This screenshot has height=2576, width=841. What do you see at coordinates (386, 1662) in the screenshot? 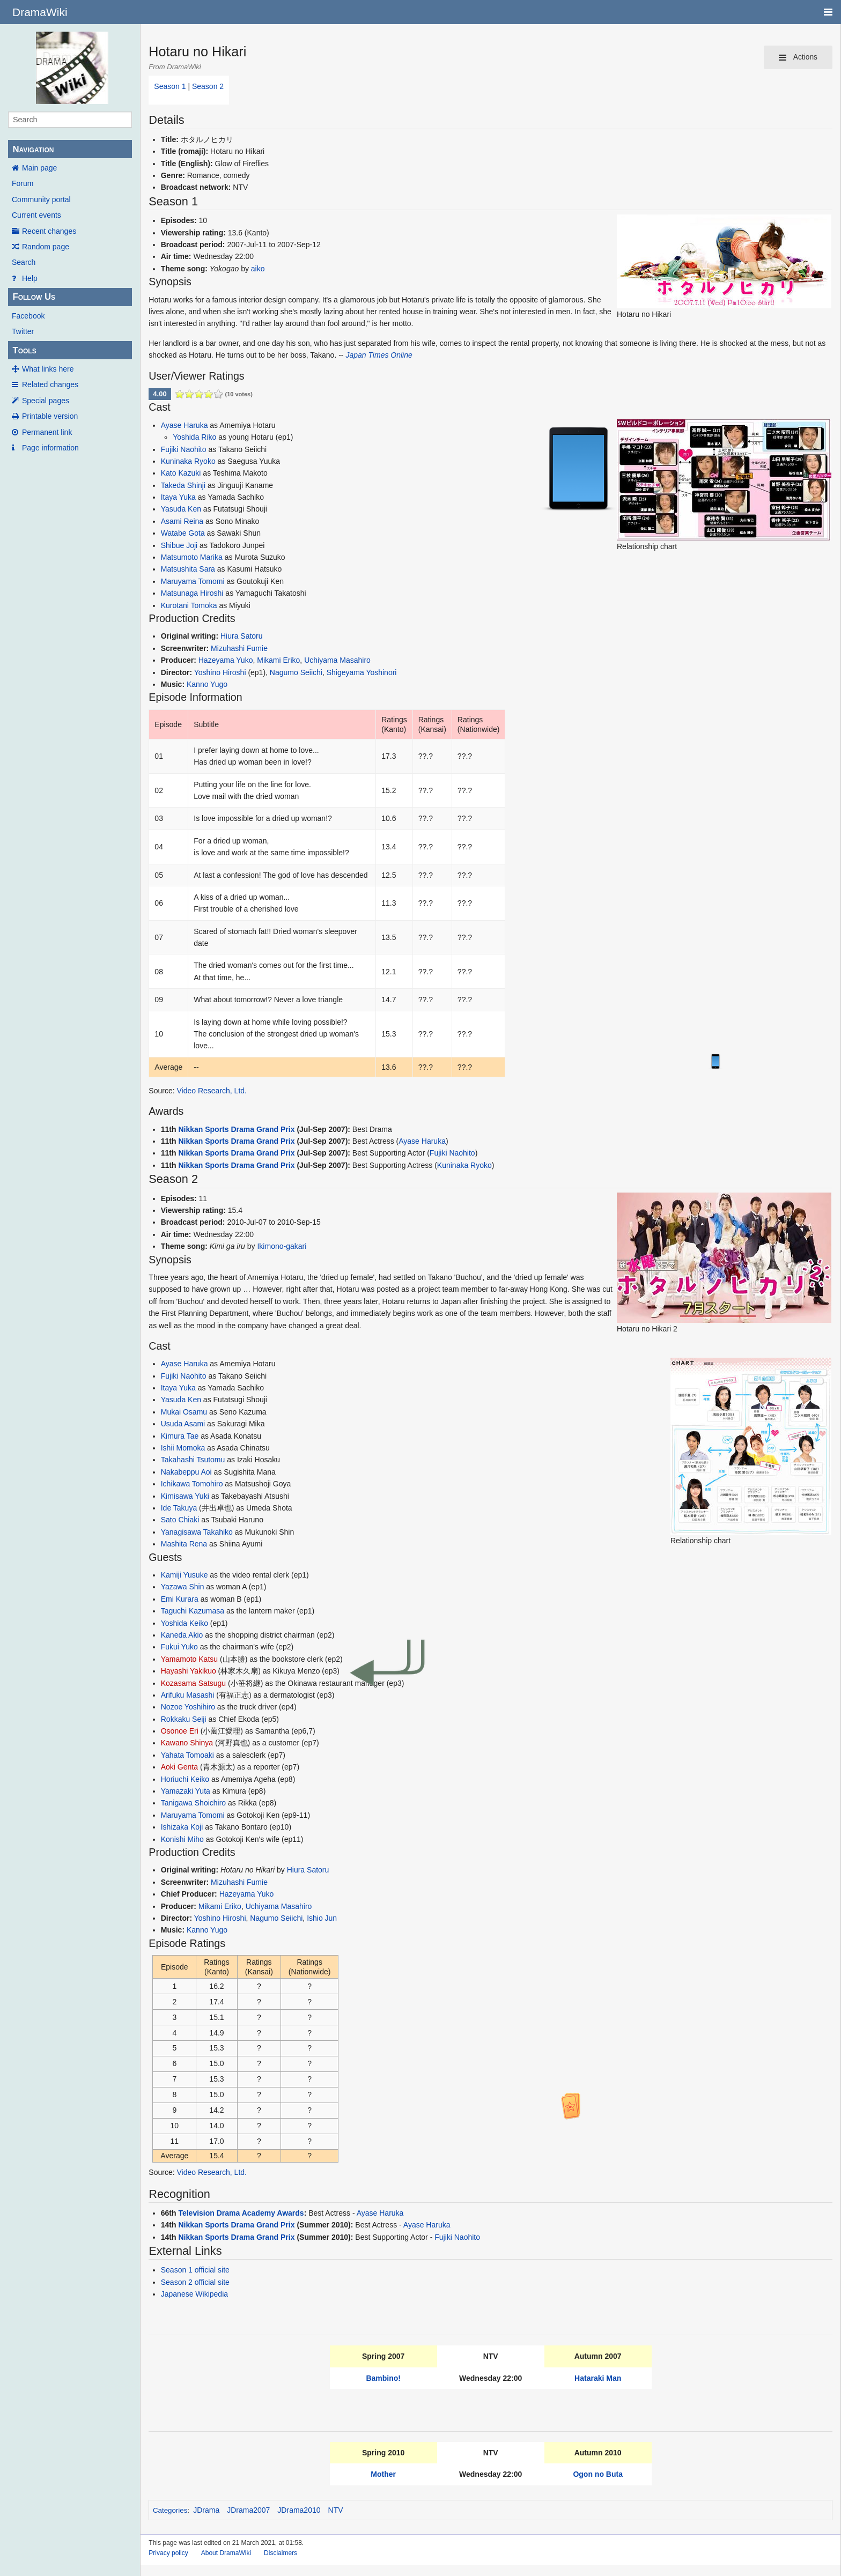
I see `reply to all recipients of an email` at bounding box center [386, 1662].